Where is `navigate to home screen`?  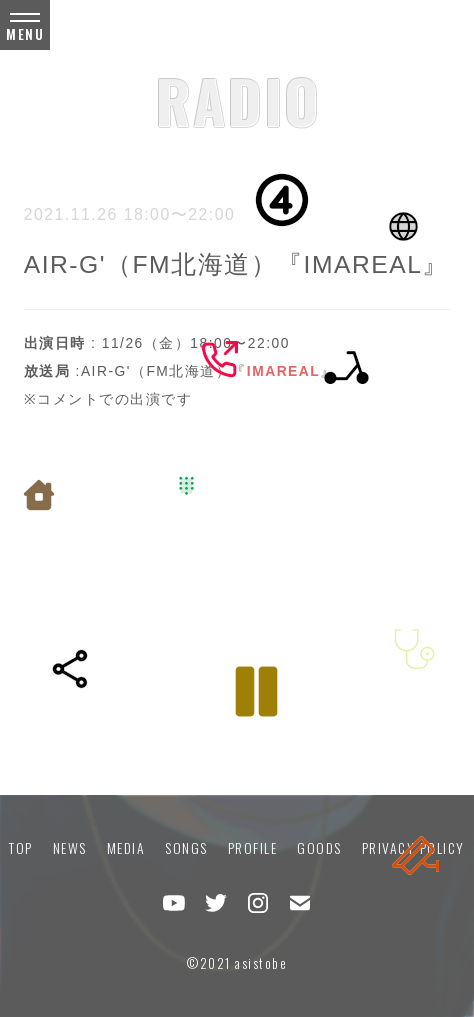
navigate to home screen is located at coordinates (39, 495).